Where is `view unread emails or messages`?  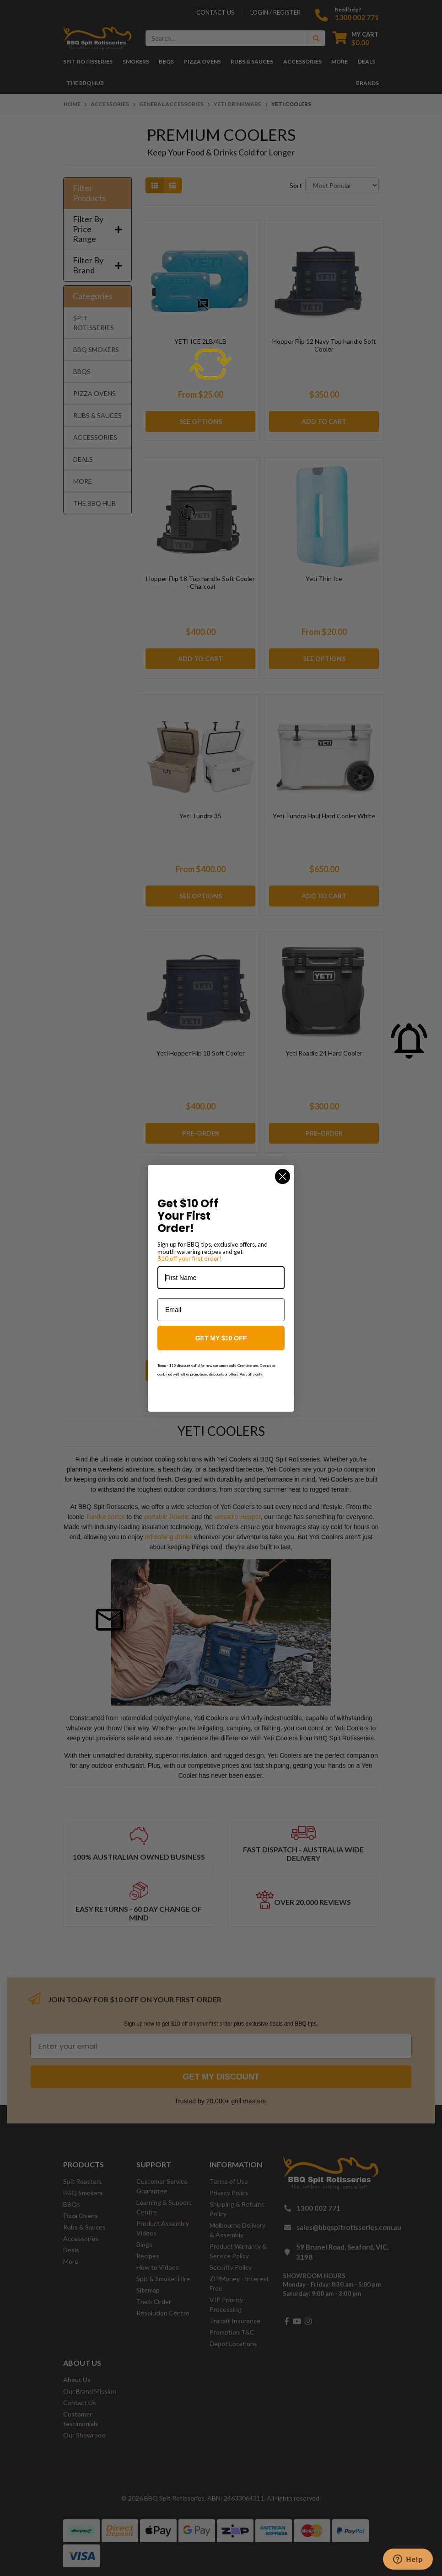
view unread emails or messages is located at coordinates (109, 1620).